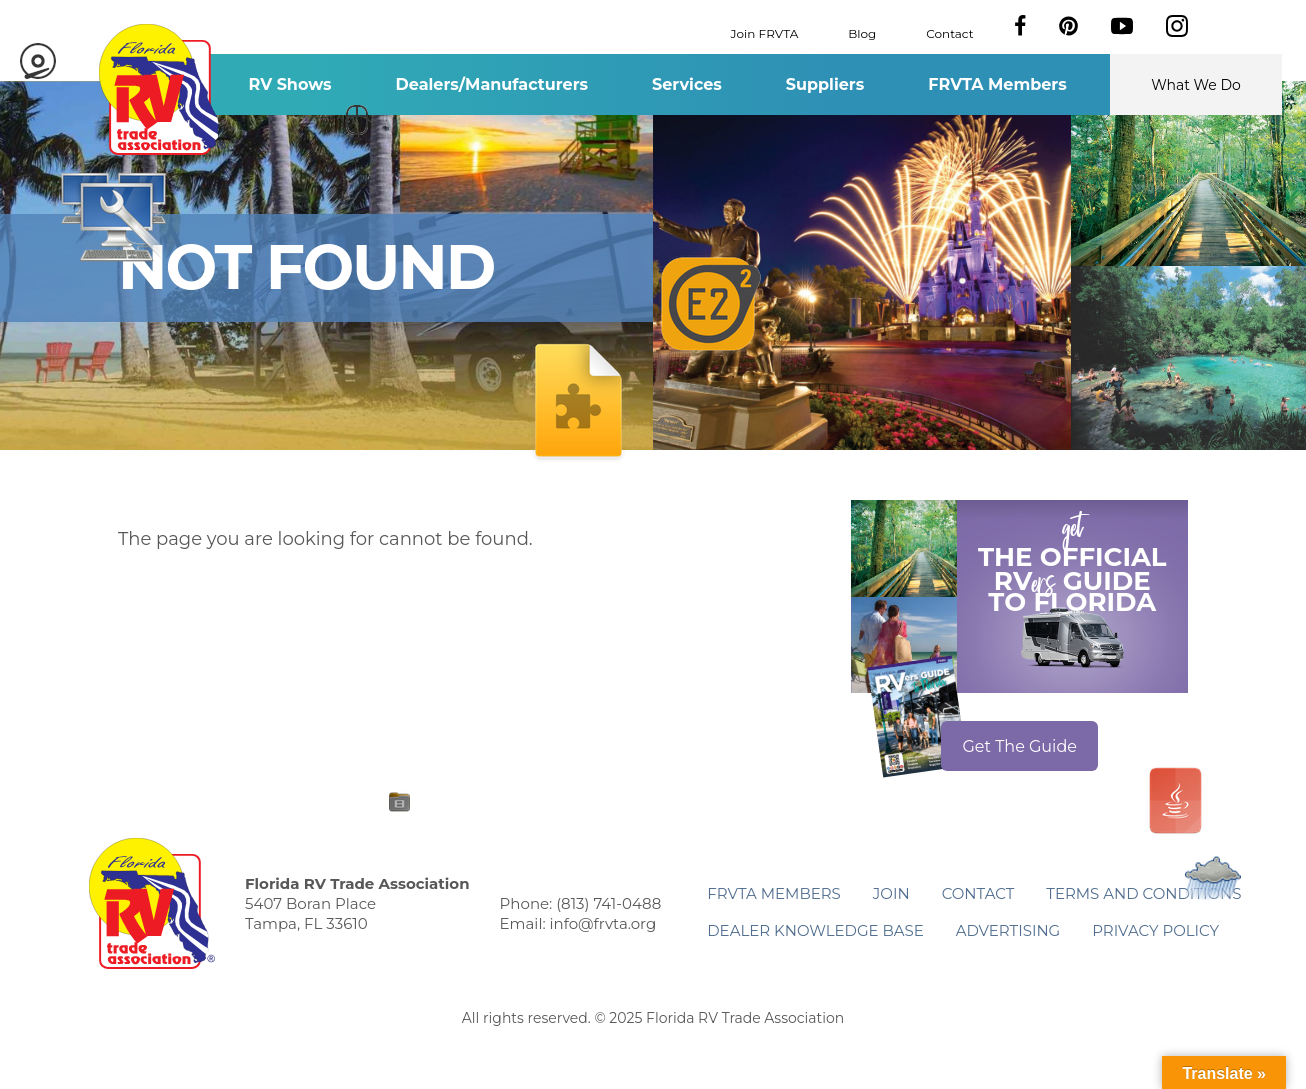  Describe the element at coordinates (1175, 800) in the screenshot. I see `a java source code file` at that location.